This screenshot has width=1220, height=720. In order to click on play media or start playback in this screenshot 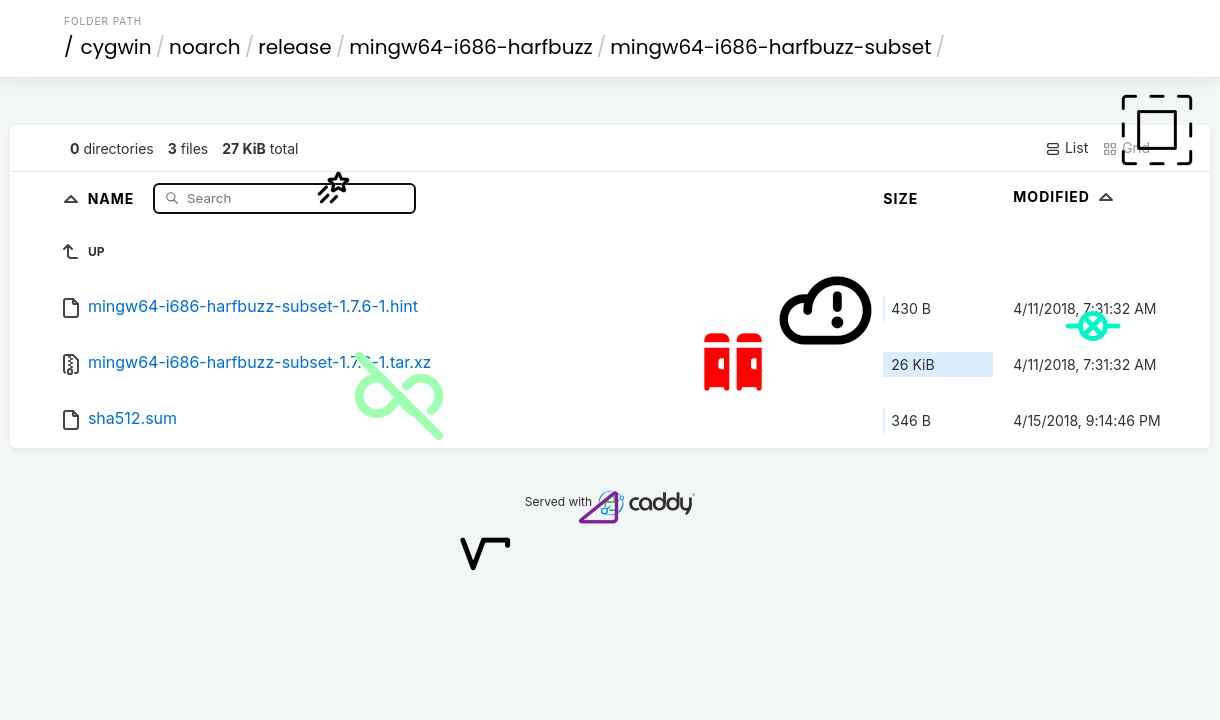, I will do `click(598, 507)`.